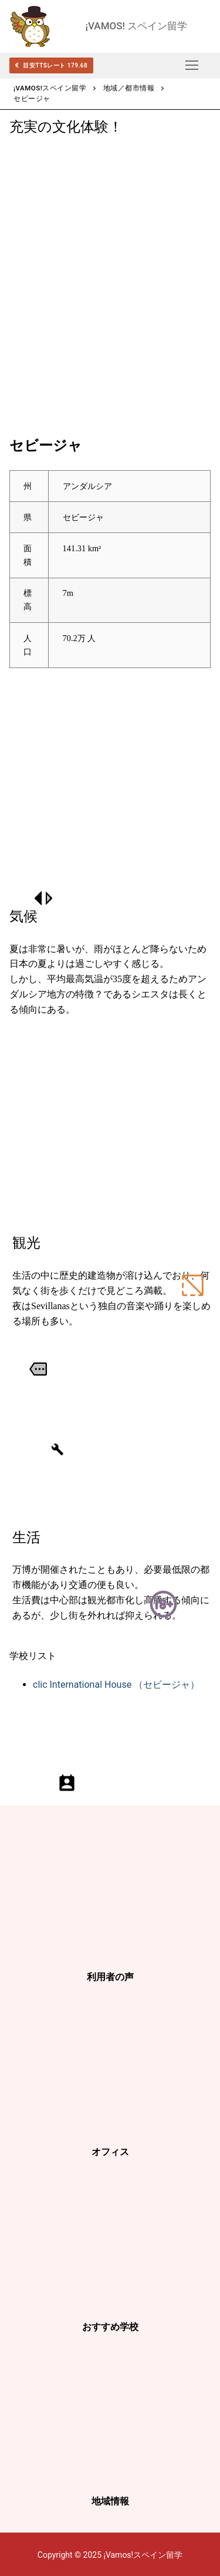  Describe the element at coordinates (38, 1369) in the screenshot. I see `view more notifications` at that location.